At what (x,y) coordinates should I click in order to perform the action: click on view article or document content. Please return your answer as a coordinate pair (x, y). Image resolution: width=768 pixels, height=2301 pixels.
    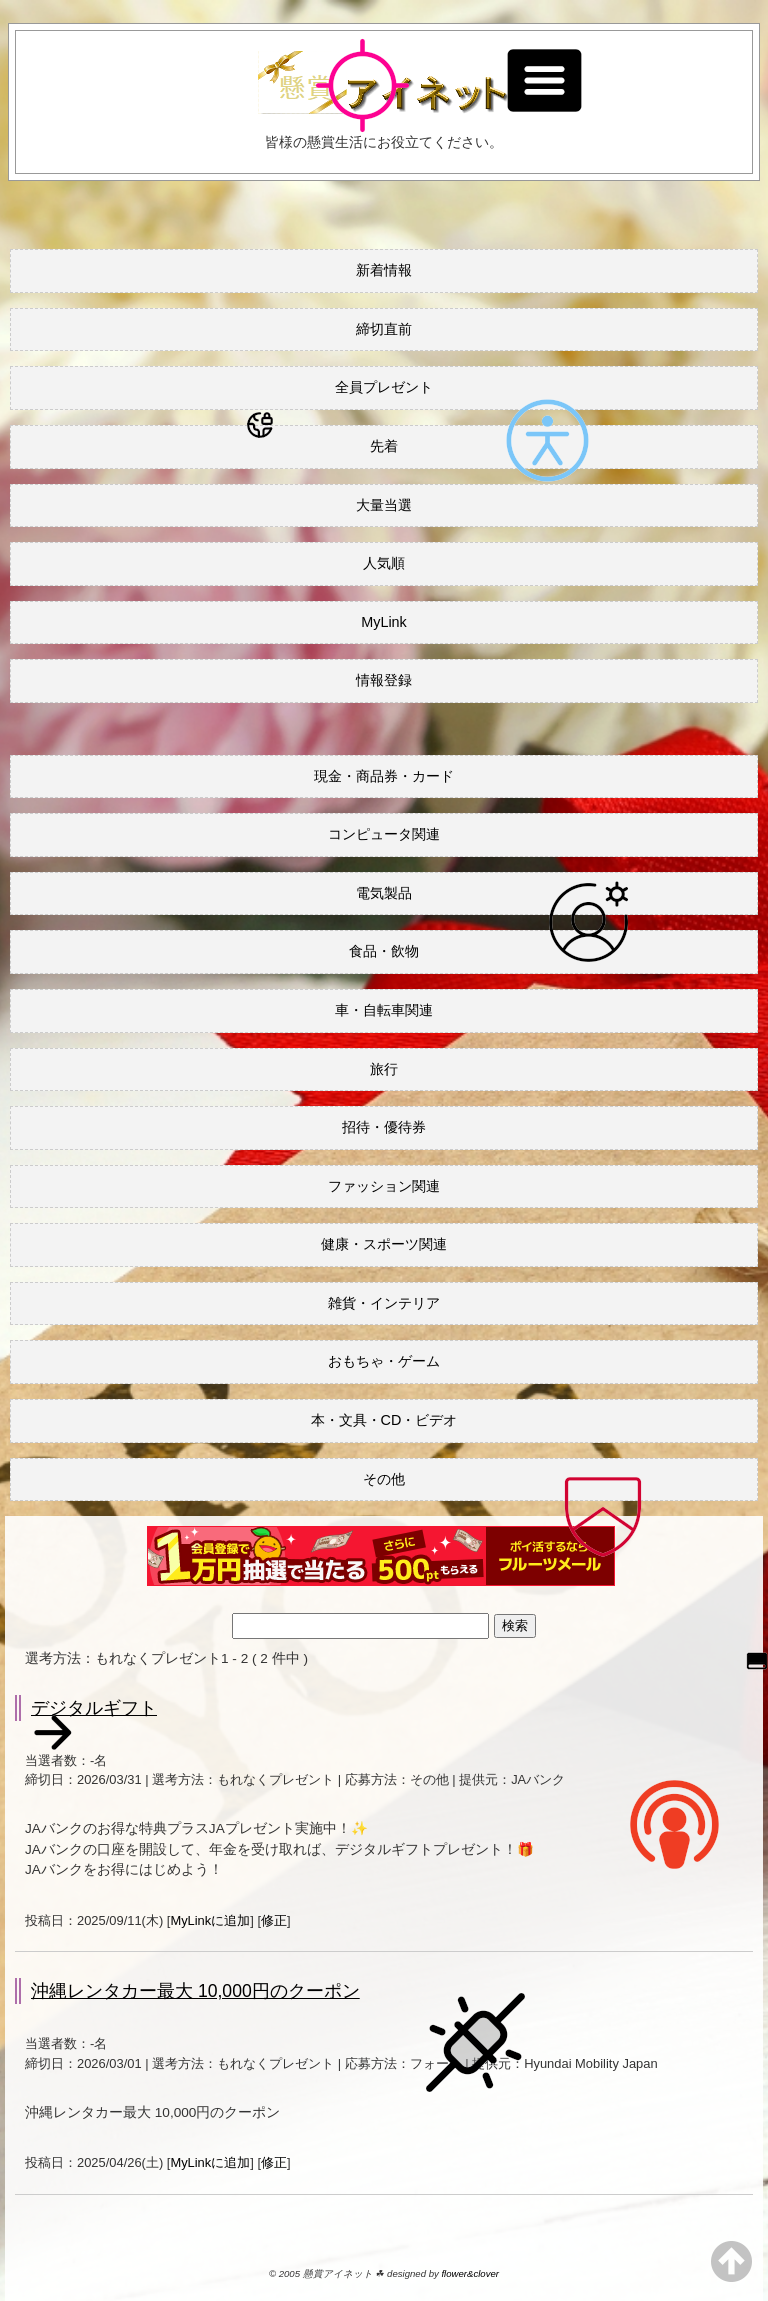
    Looking at the image, I should click on (544, 80).